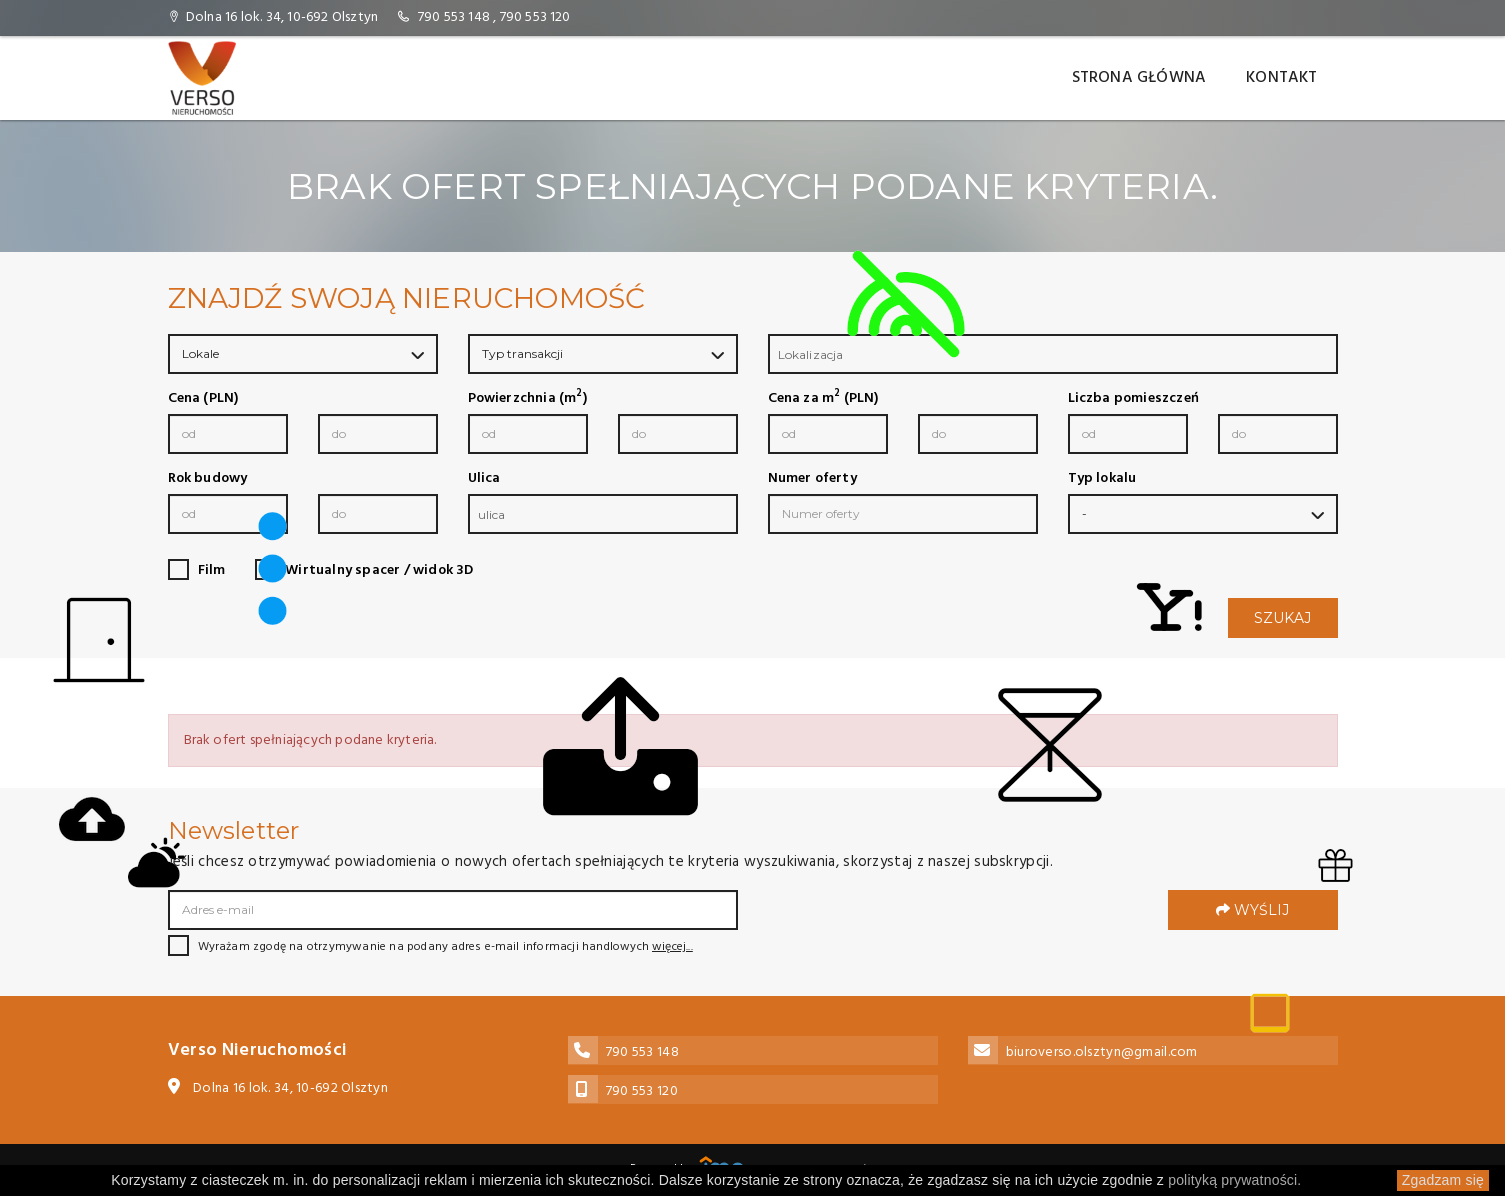 The width and height of the screenshot is (1505, 1196). What do you see at coordinates (1050, 745) in the screenshot?
I see `indicates loading or processing in progress` at bounding box center [1050, 745].